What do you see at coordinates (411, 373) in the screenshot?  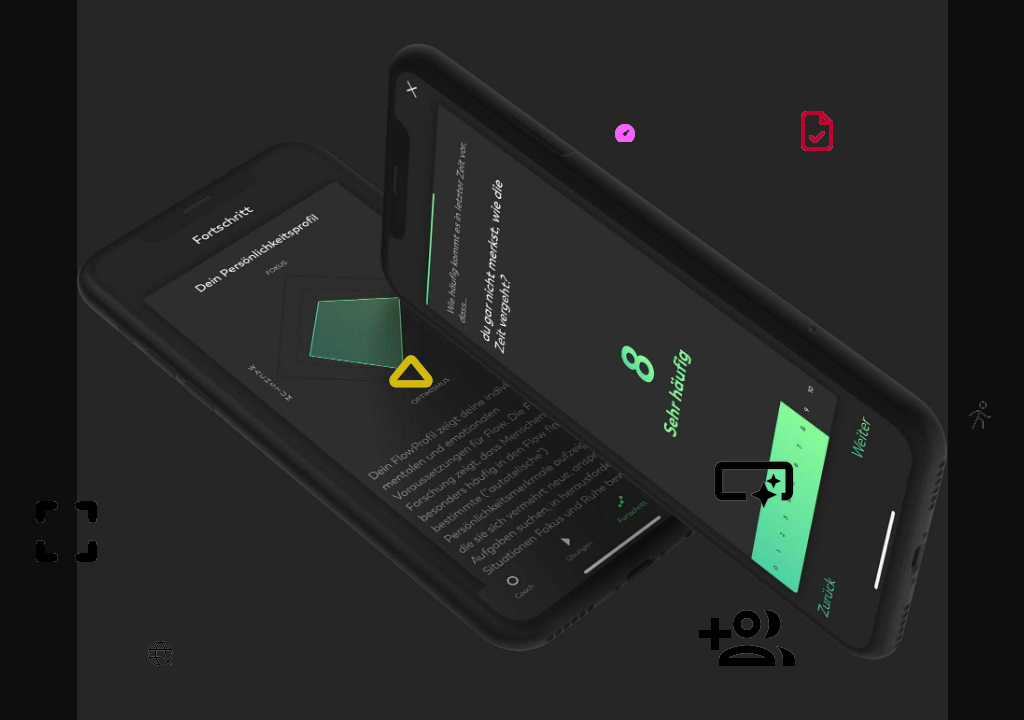 I see `scroll to top of page` at bounding box center [411, 373].